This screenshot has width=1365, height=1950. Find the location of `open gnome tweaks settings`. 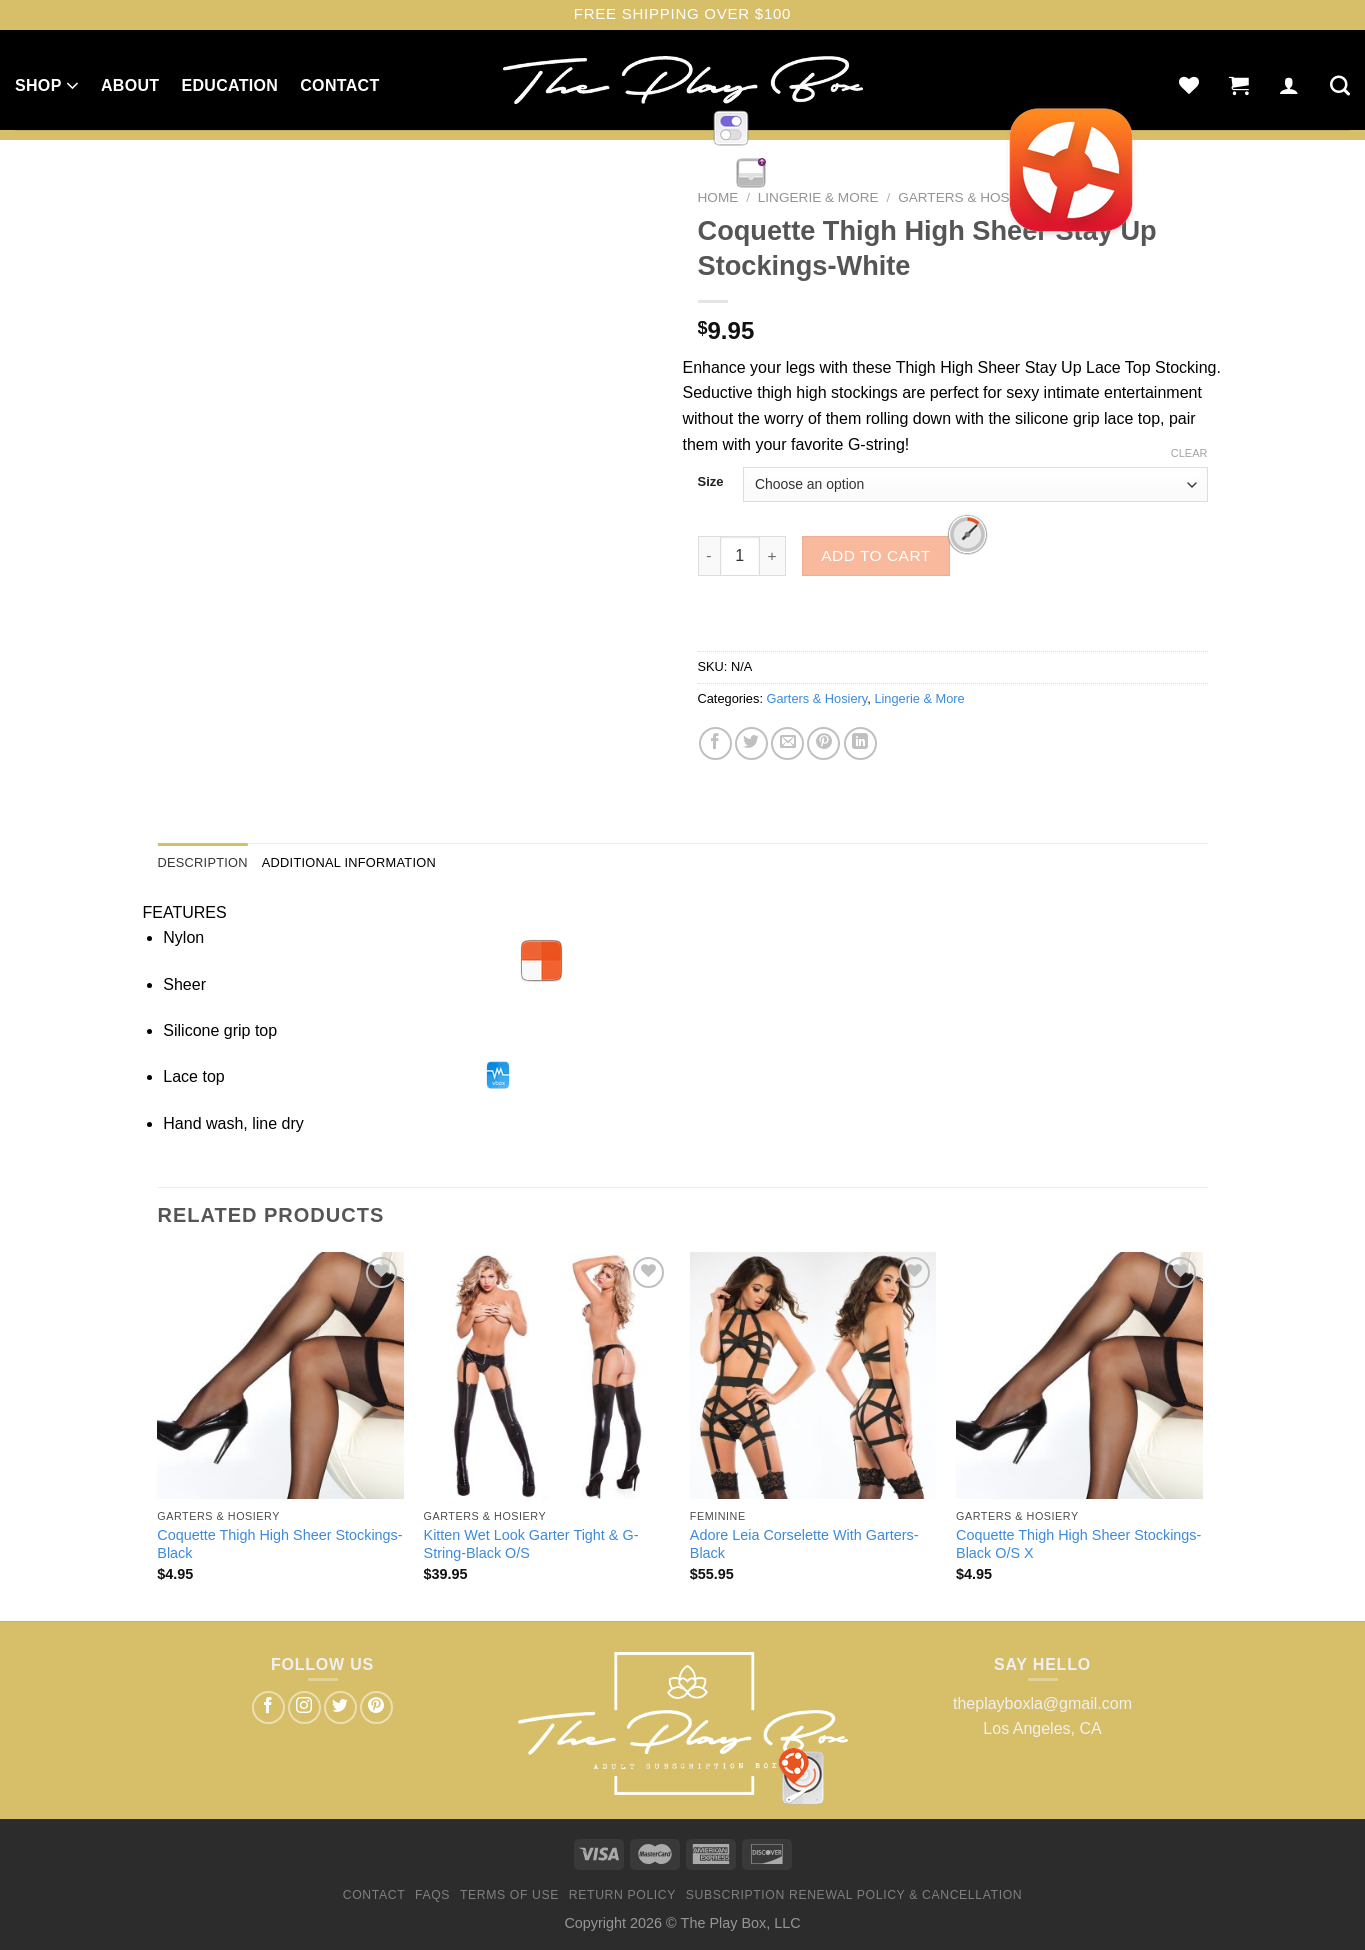

open gnome tweaks settings is located at coordinates (731, 128).